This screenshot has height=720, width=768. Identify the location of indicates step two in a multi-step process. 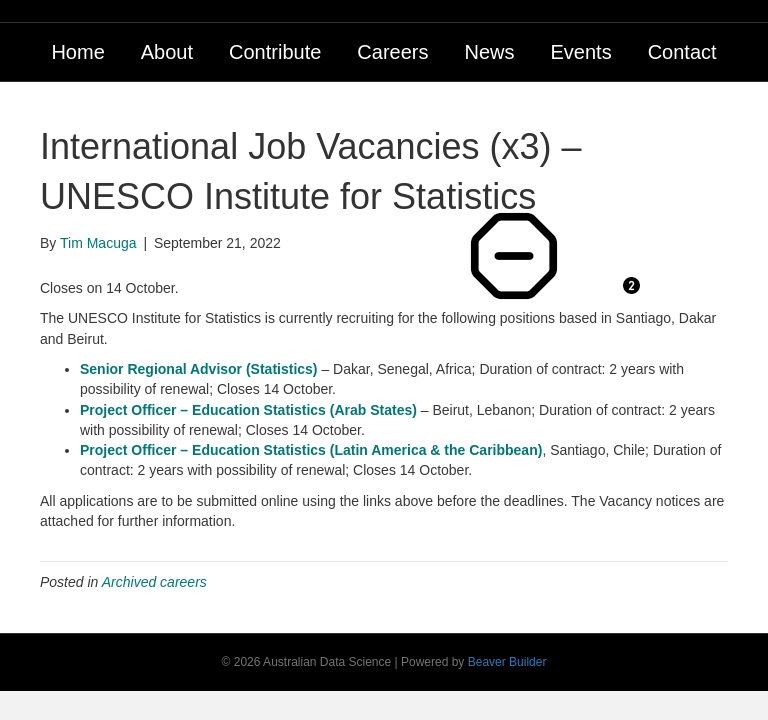
(631, 285).